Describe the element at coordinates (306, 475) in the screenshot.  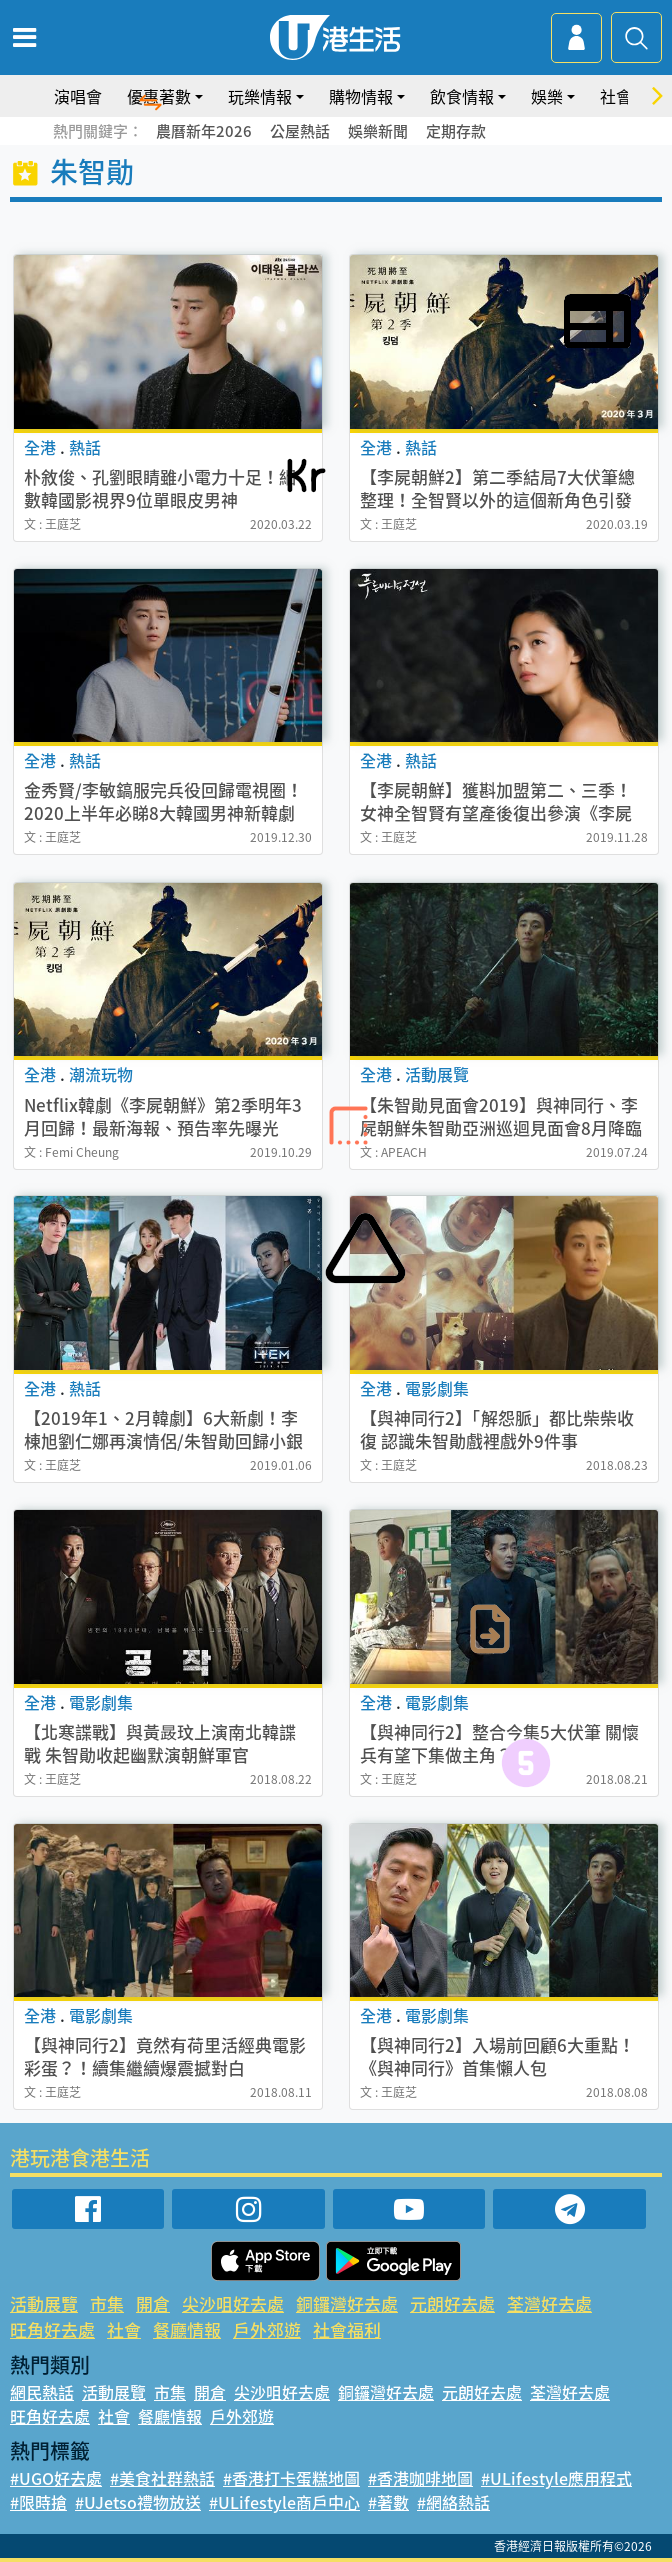
I see `indicates swedish krona currency` at that location.